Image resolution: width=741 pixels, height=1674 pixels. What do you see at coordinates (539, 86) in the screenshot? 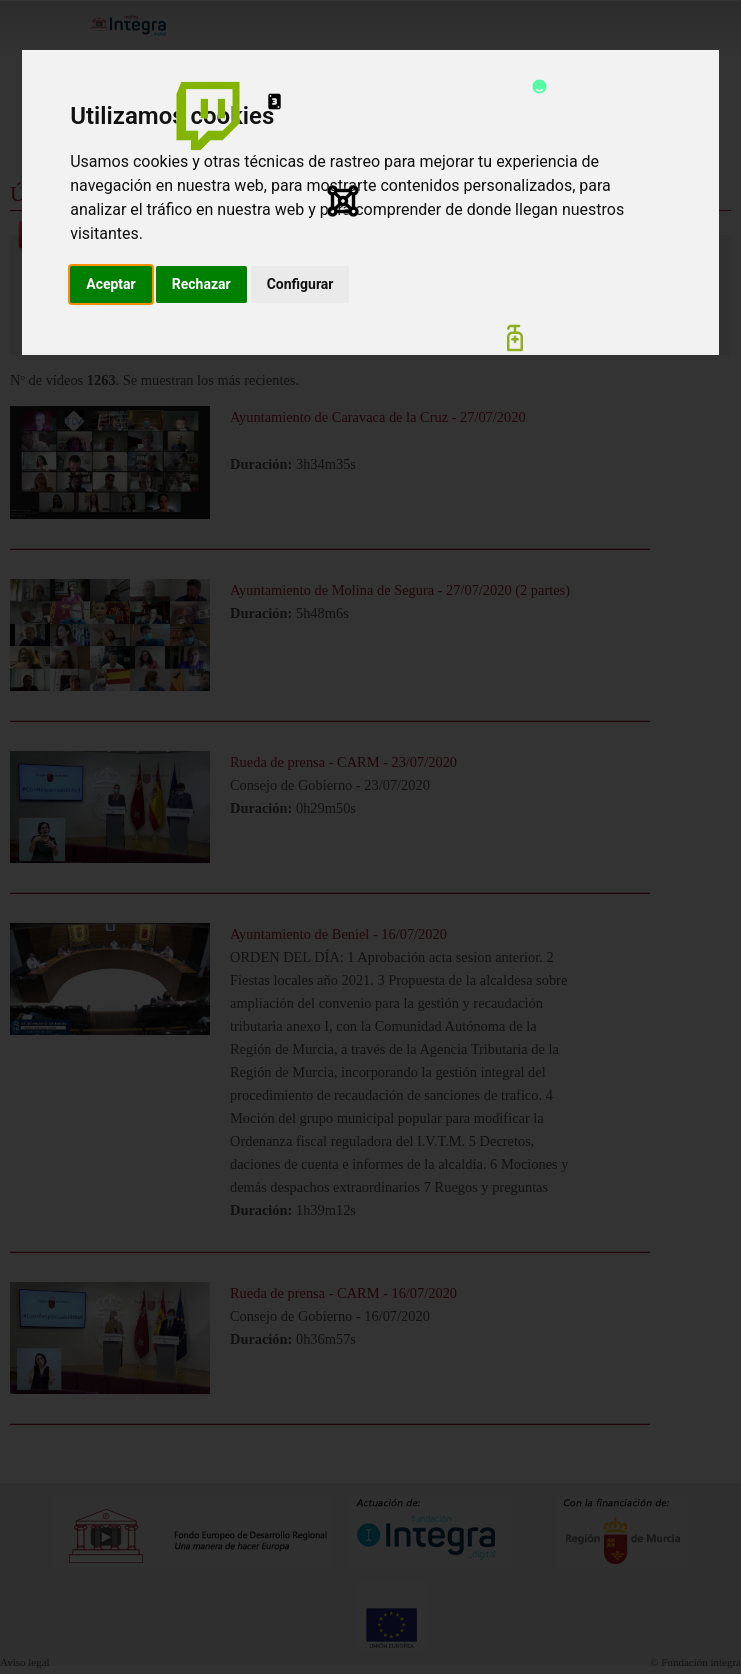
I see `apply inner shadow effect to bottom edge` at bounding box center [539, 86].